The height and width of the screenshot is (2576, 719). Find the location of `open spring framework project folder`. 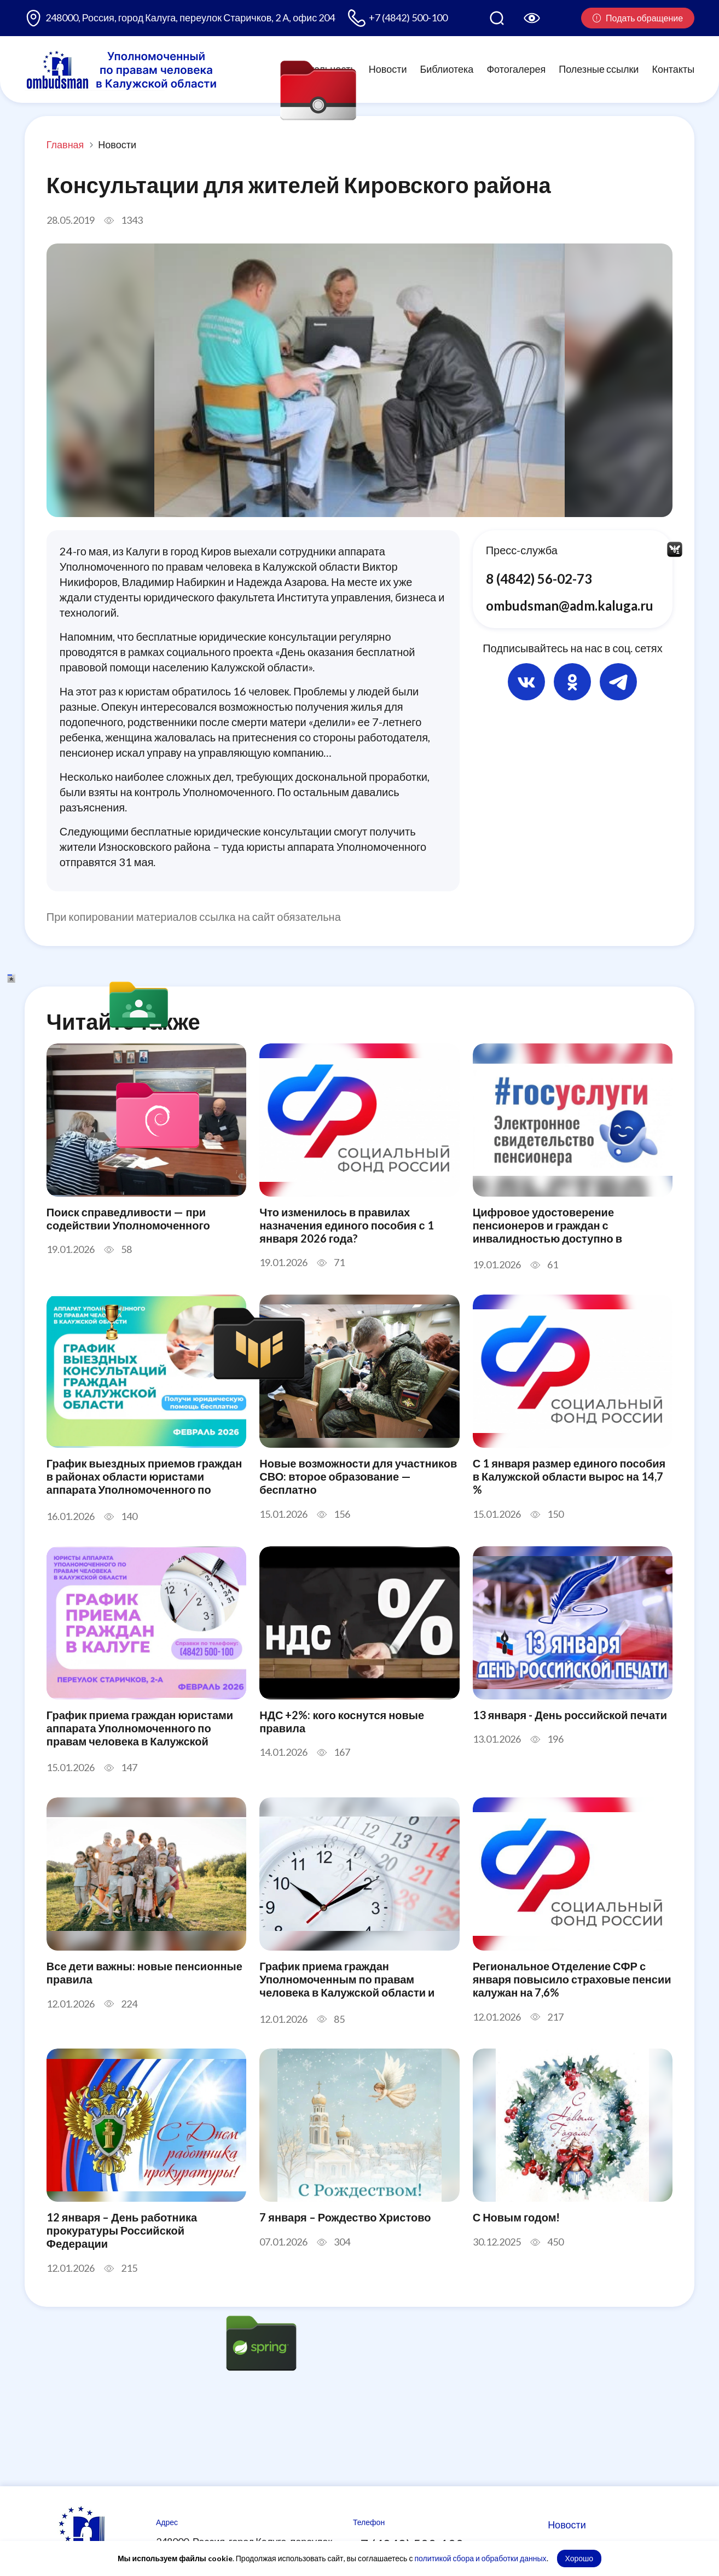

open spring framework project folder is located at coordinates (261, 2345).